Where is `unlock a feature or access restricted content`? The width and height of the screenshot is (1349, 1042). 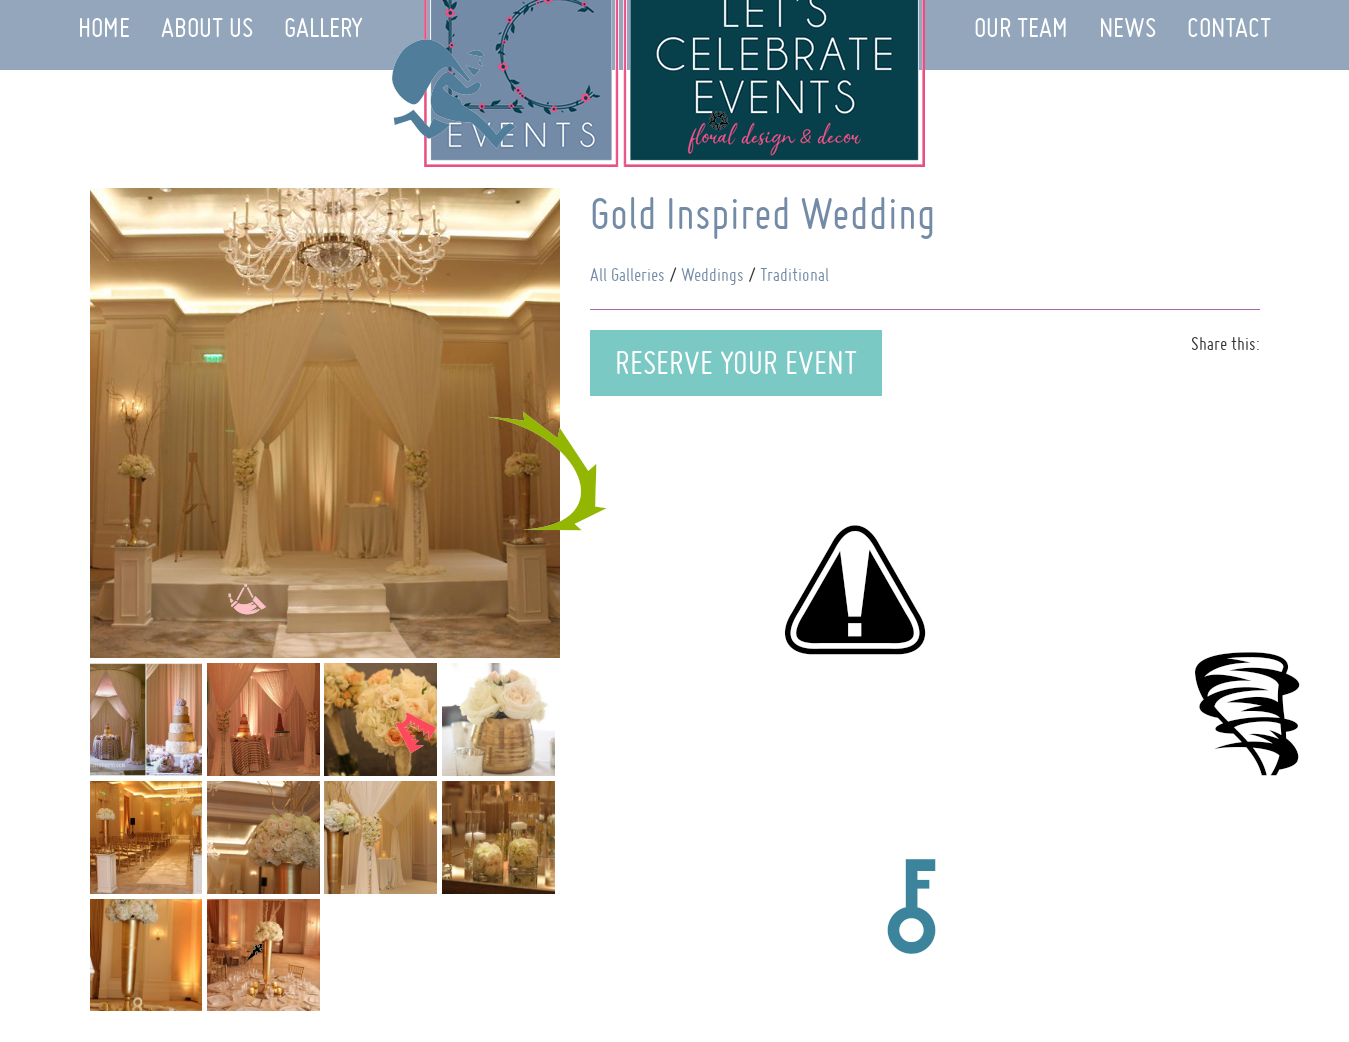 unlock a feature or access restricted content is located at coordinates (911, 906).